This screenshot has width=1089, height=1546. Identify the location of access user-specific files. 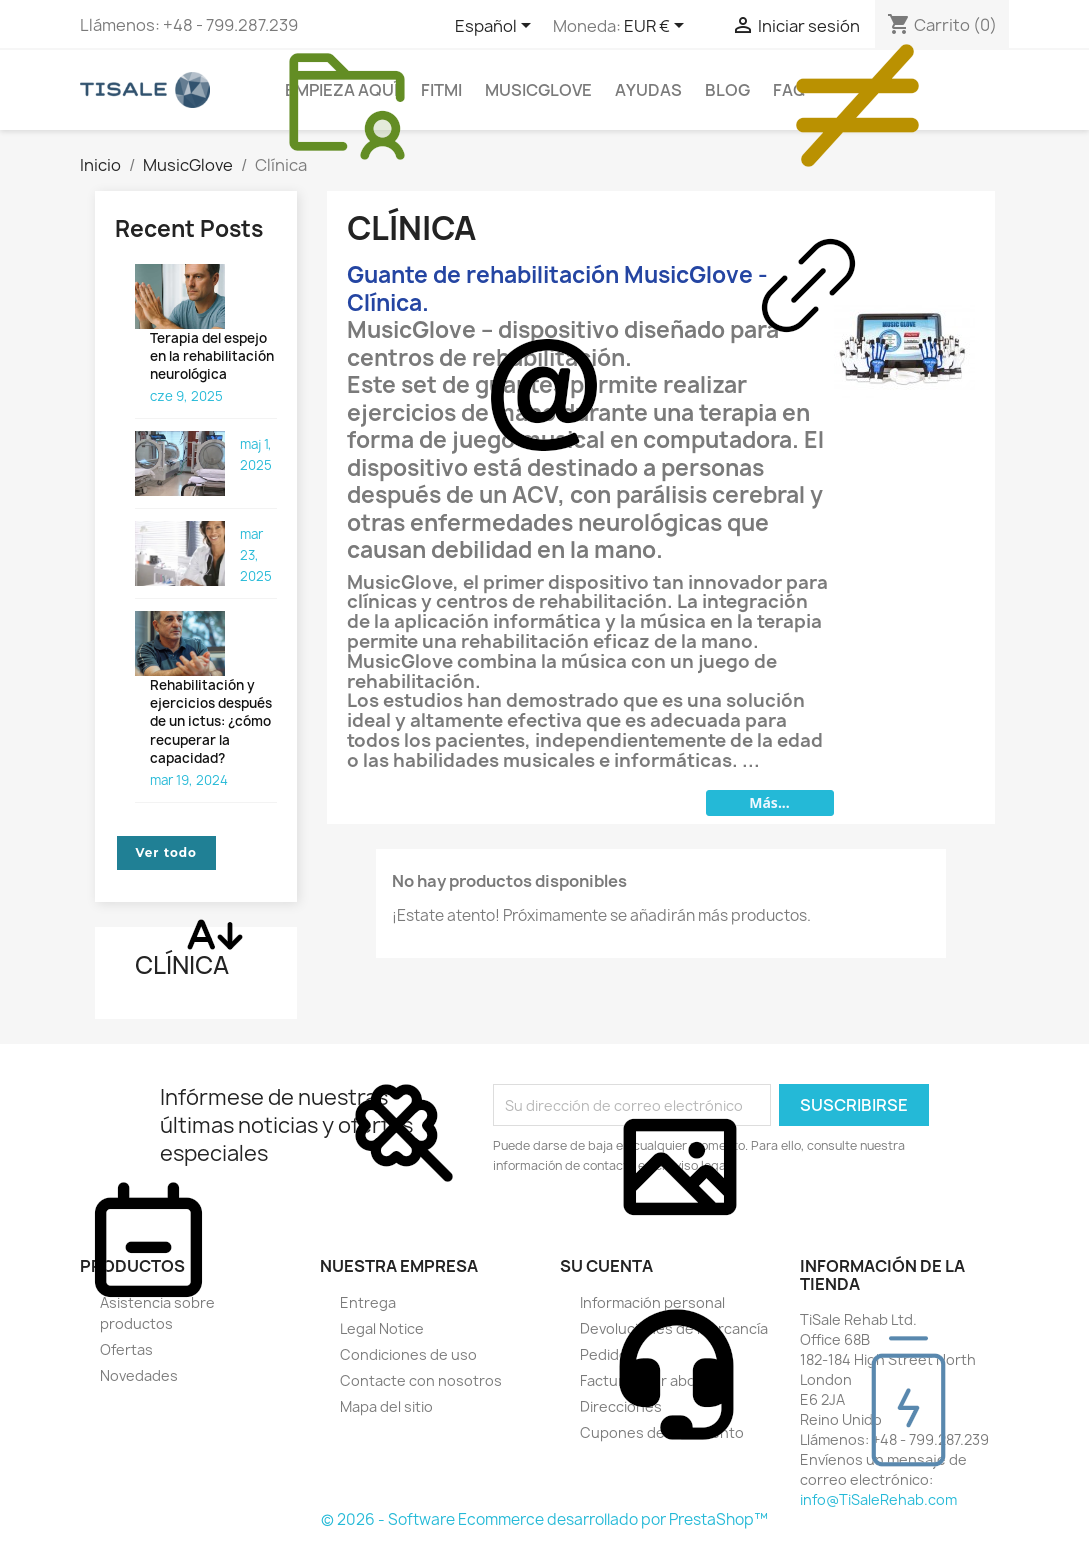
(347, 102).